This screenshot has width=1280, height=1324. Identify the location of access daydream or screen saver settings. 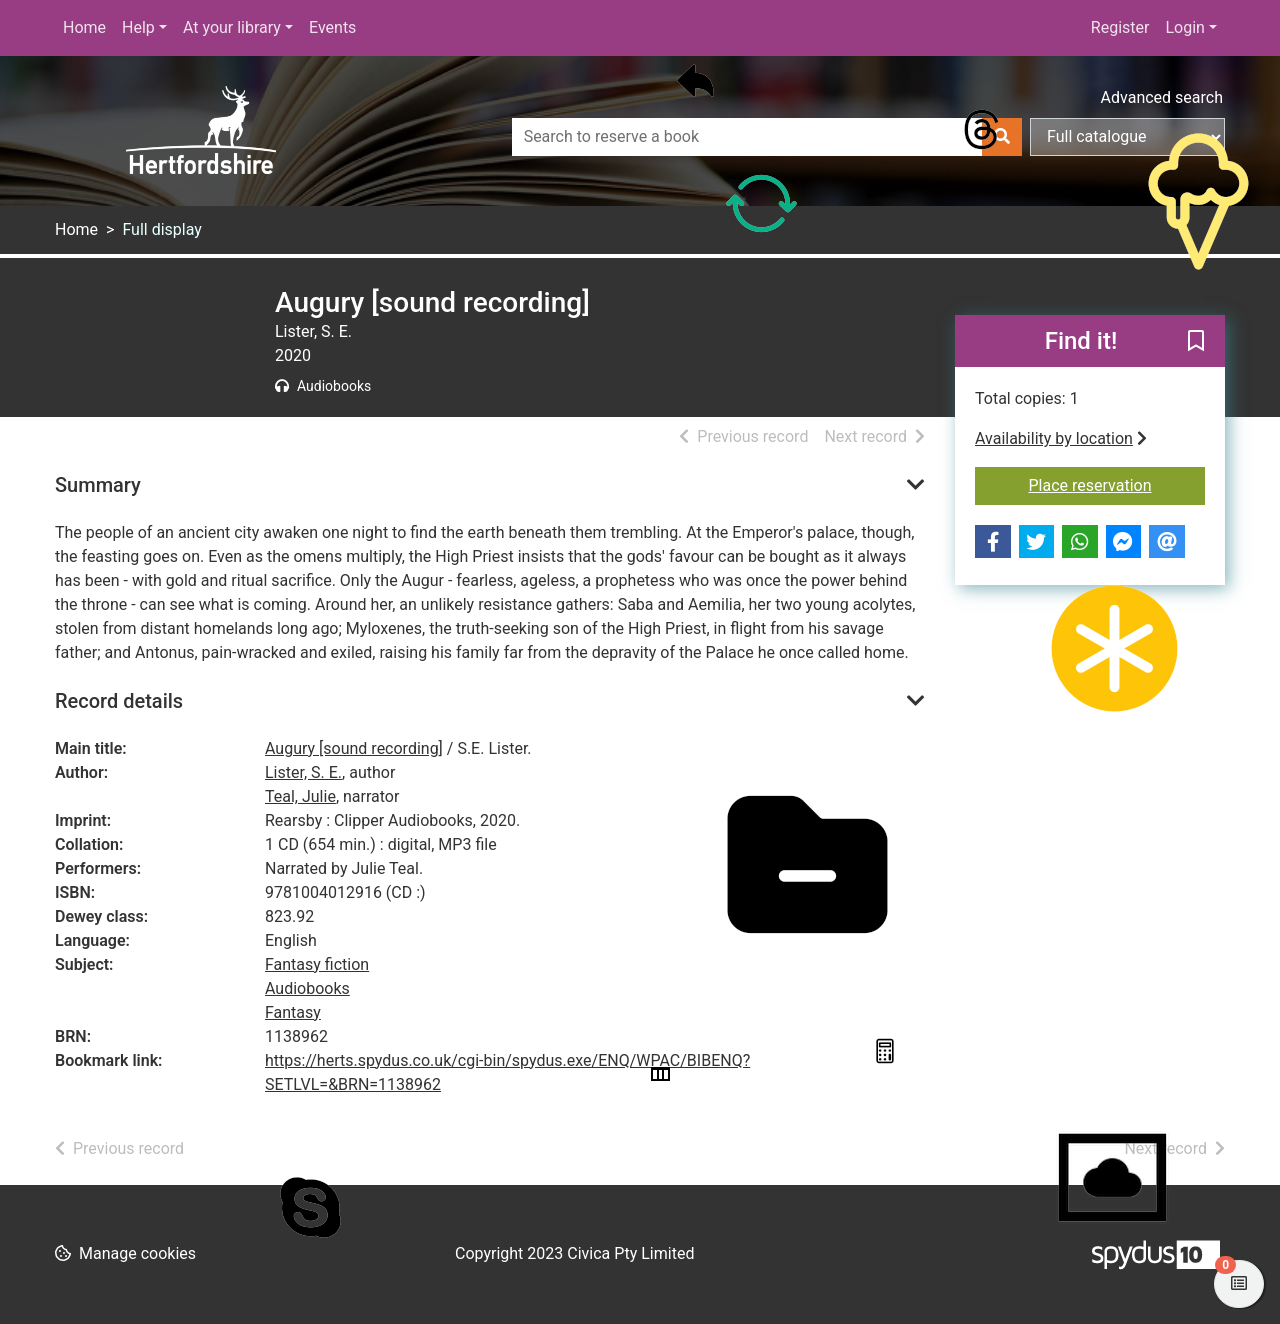
(1112, 1177).